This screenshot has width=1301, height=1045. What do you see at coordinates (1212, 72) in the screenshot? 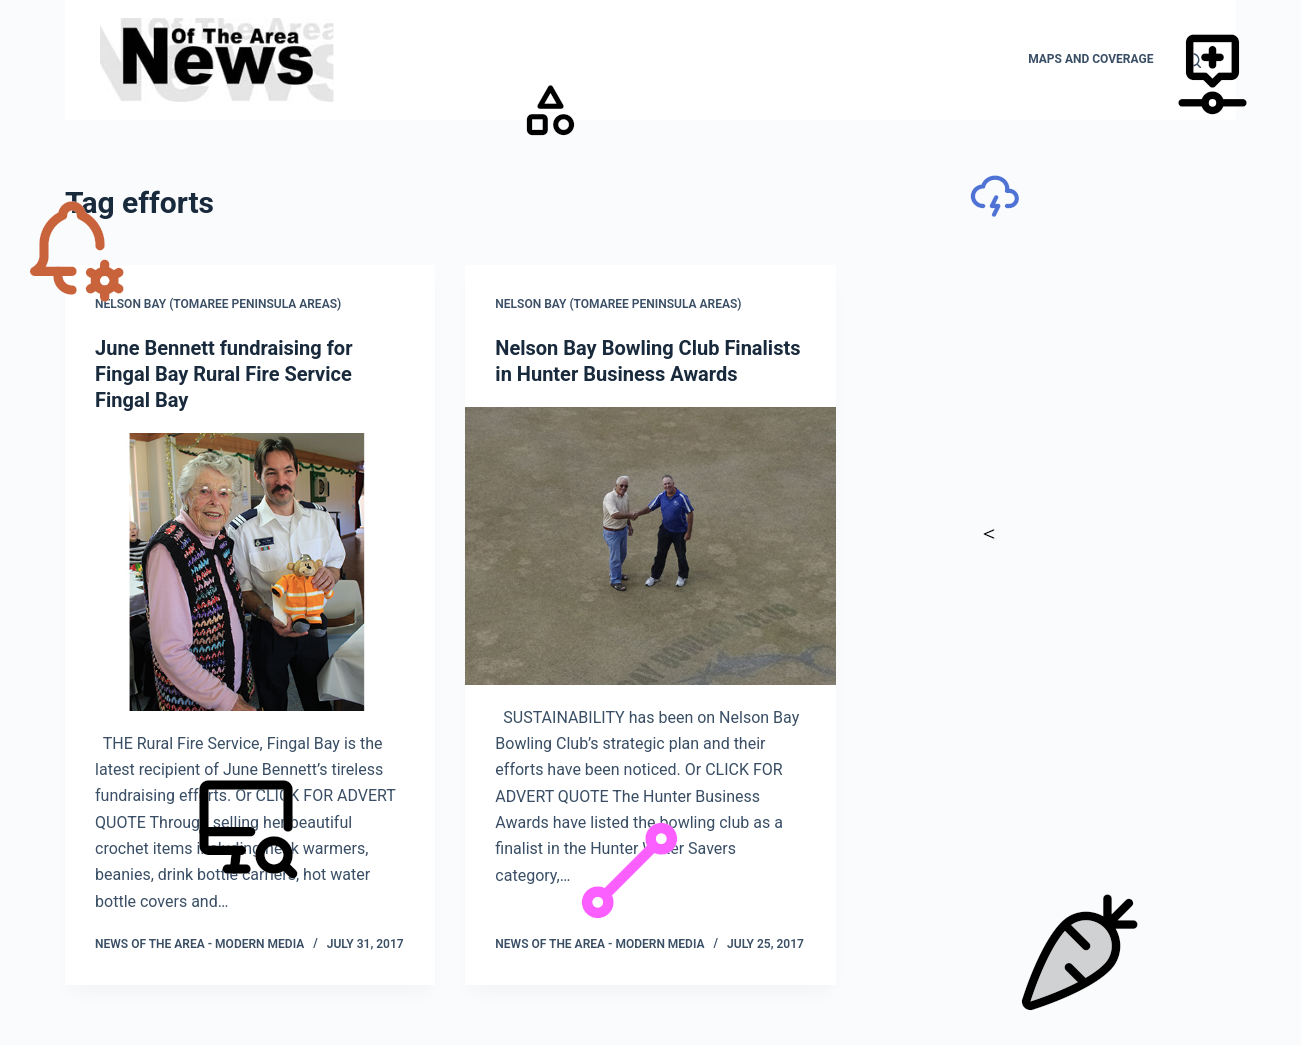
I see `add a new event to the timeline` at bounding box center [1212, 72].